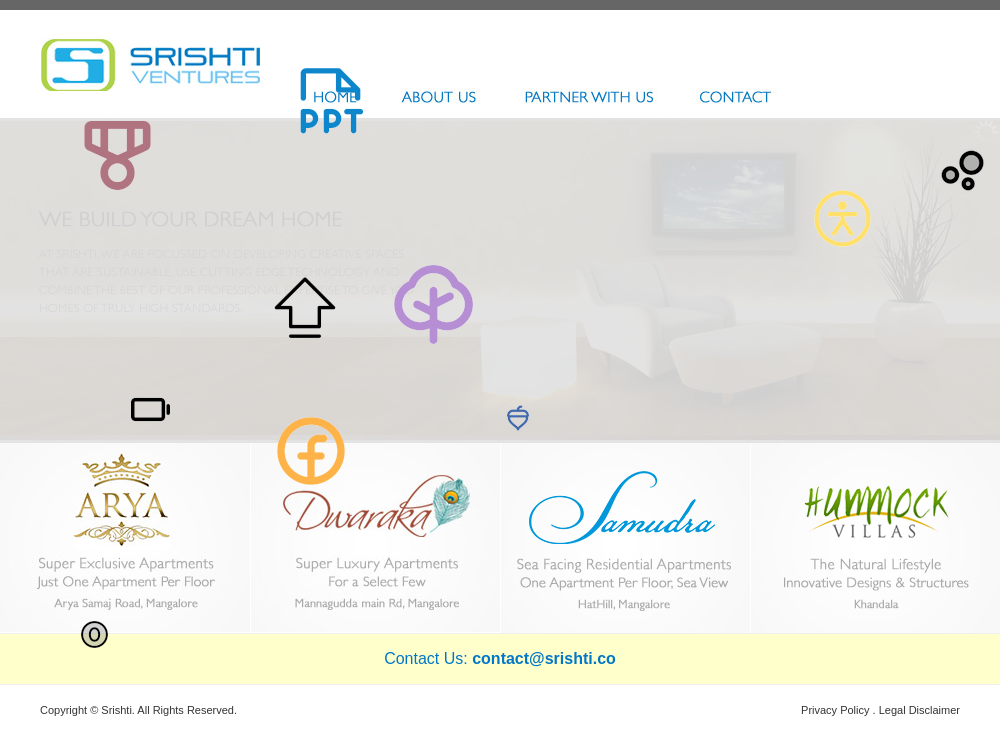 Image resolution: width=1000 pixels, height=735 pixels. What do you see at coordinates (117, 151) in the screenshot?
I see `view achievements or awards` at bounding box center [117, 151].